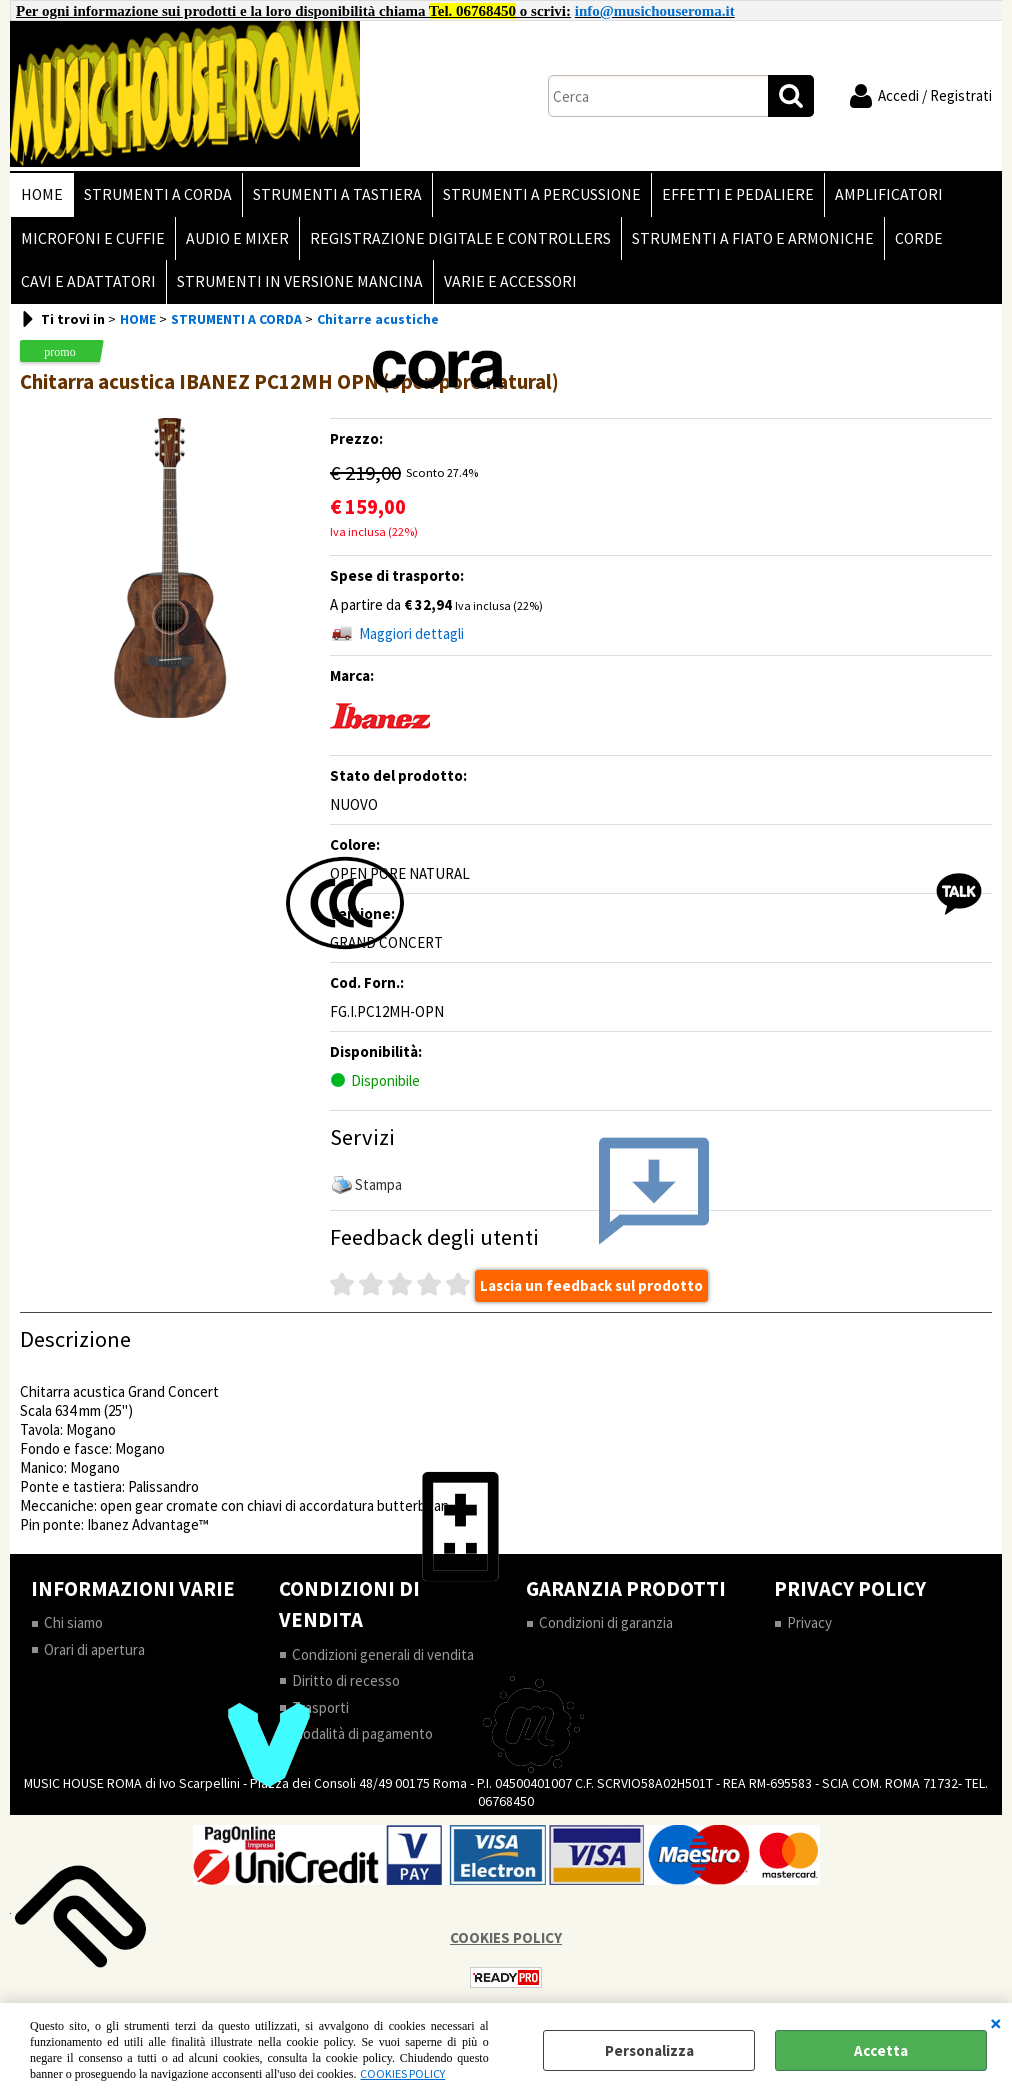 The width and height of the screenshot is (1012, 2097). I want to click on download chat history, so click(654, 1187).